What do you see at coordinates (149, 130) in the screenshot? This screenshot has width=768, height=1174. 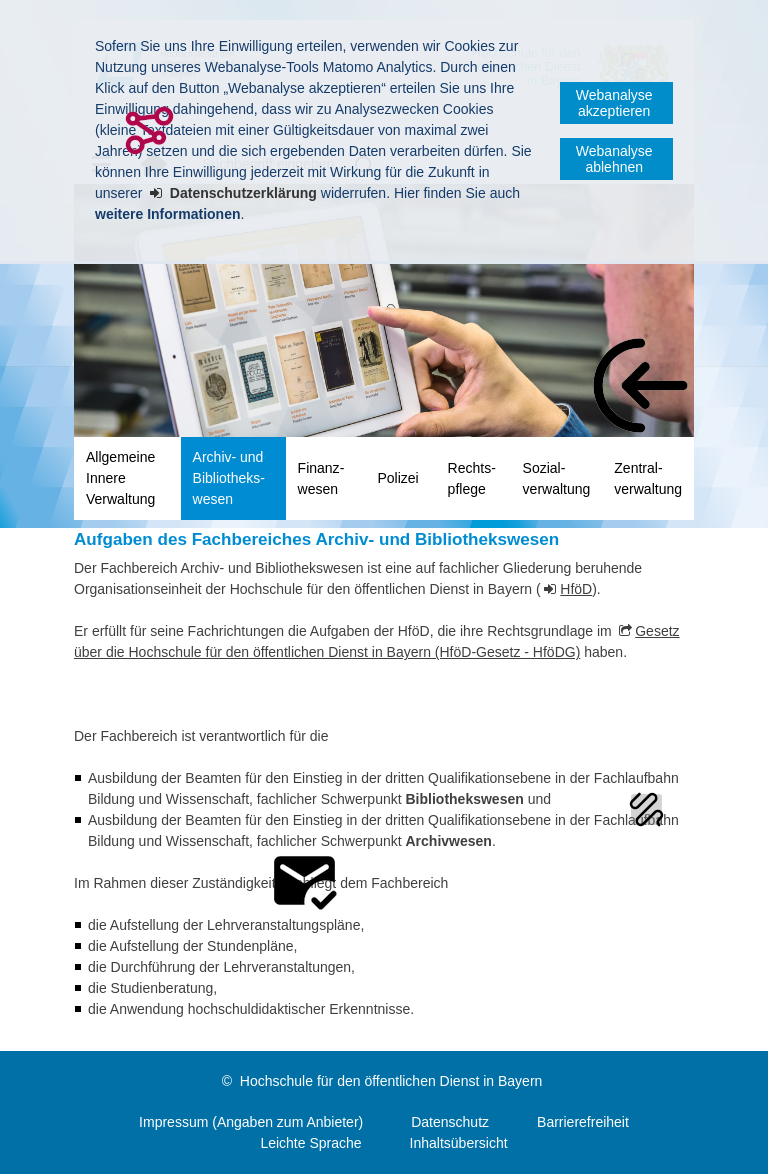 I see `view data point connections or relationships` at bounding box center [149, 130].